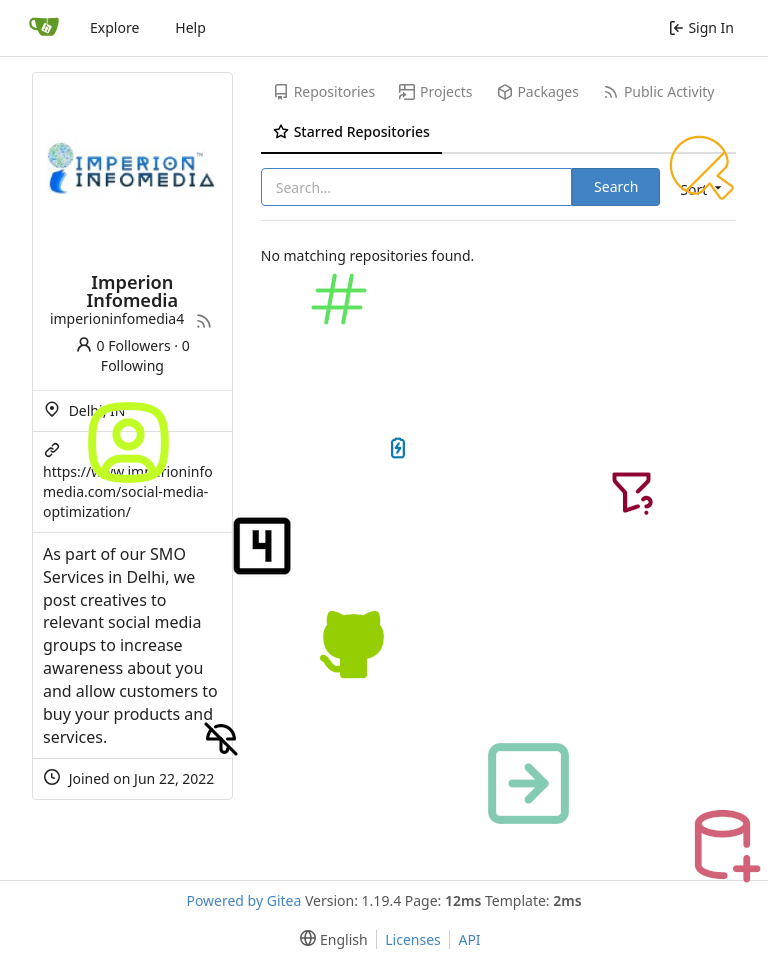 The width and height of the screenshot is (768, 959). Describe the element at coordinates (700, 166) in the screenshot. I see `access ping pong or table tennis game` at that location.